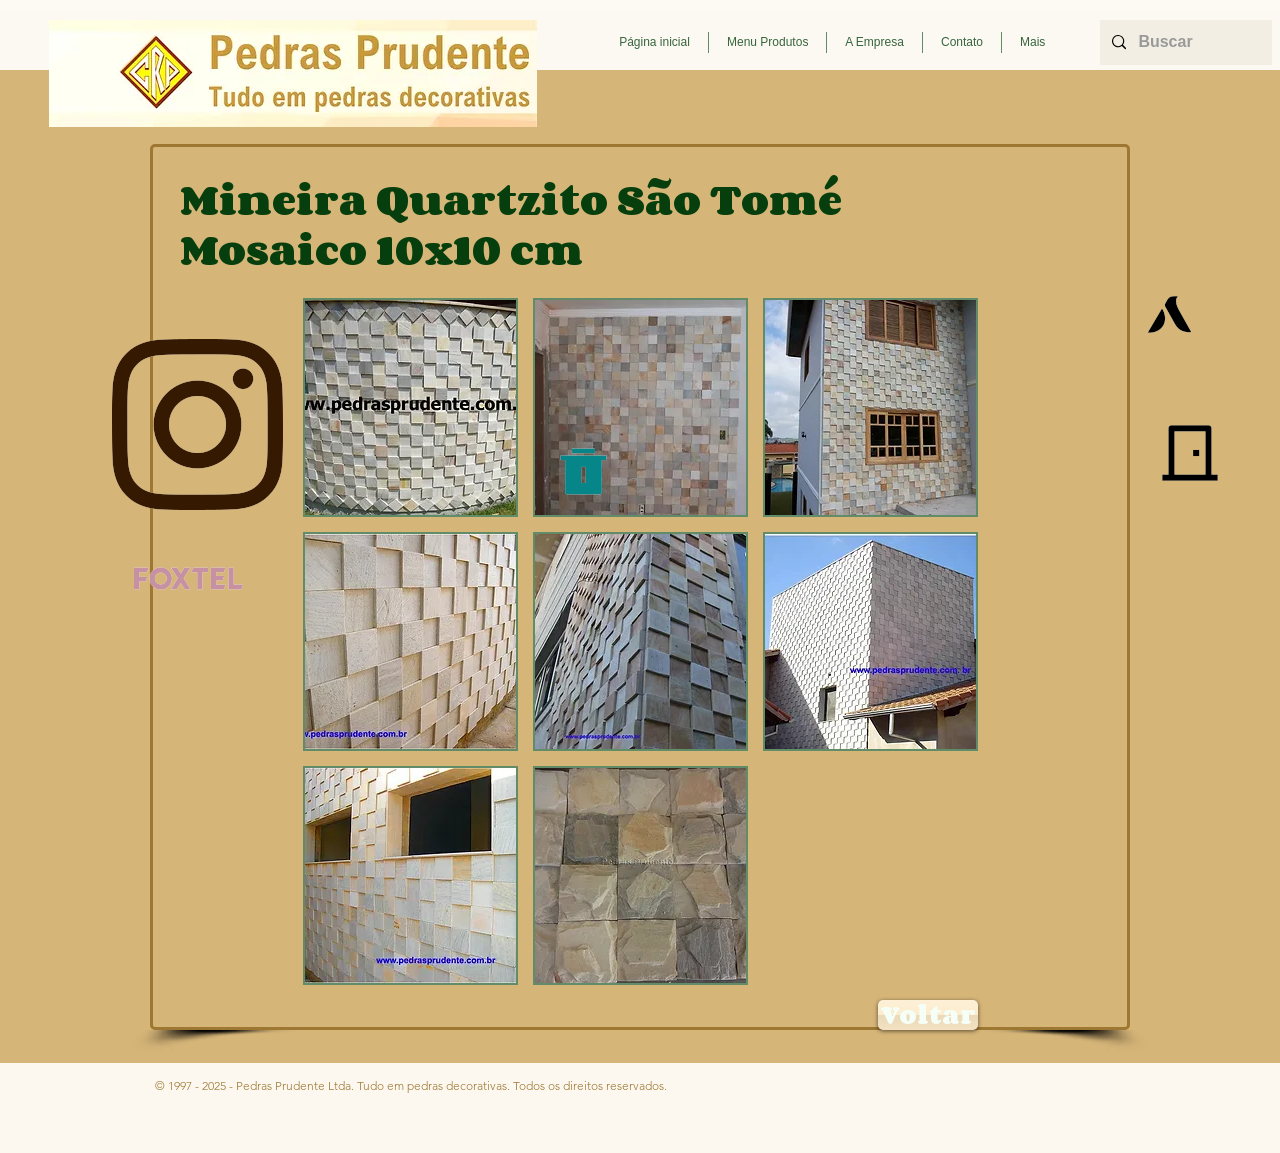 The width and height of the screenshot is (1280, 1153). Describe the element at coordinates (583, 471) in the screenshot. I see `delete selected item` at that location.